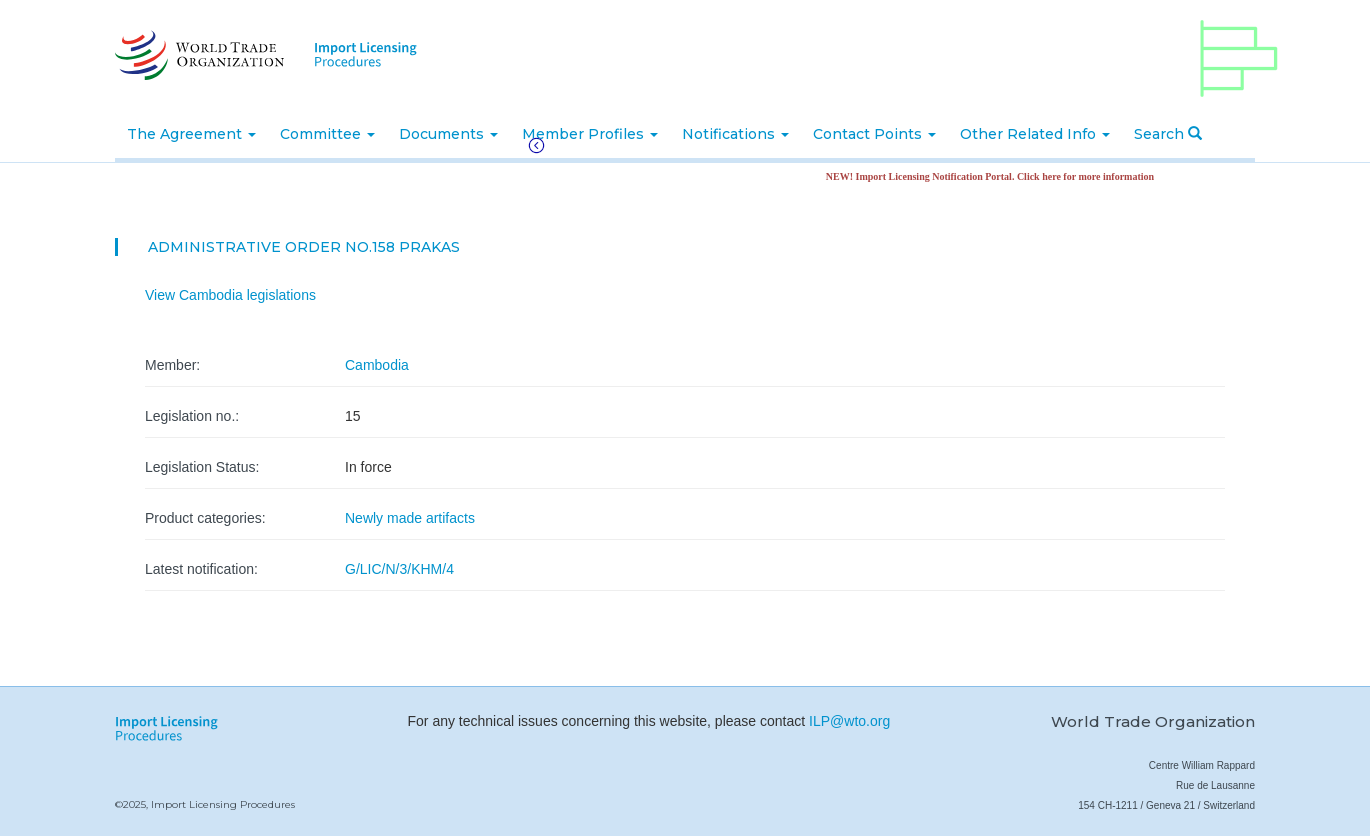 Image resolution: width=1370 pixels, height=836 pixels. What do you see at coordinates (1235, 58) in the screenshot?
I see `view horizontal bar chart data` at bounding box center [1235, 58].